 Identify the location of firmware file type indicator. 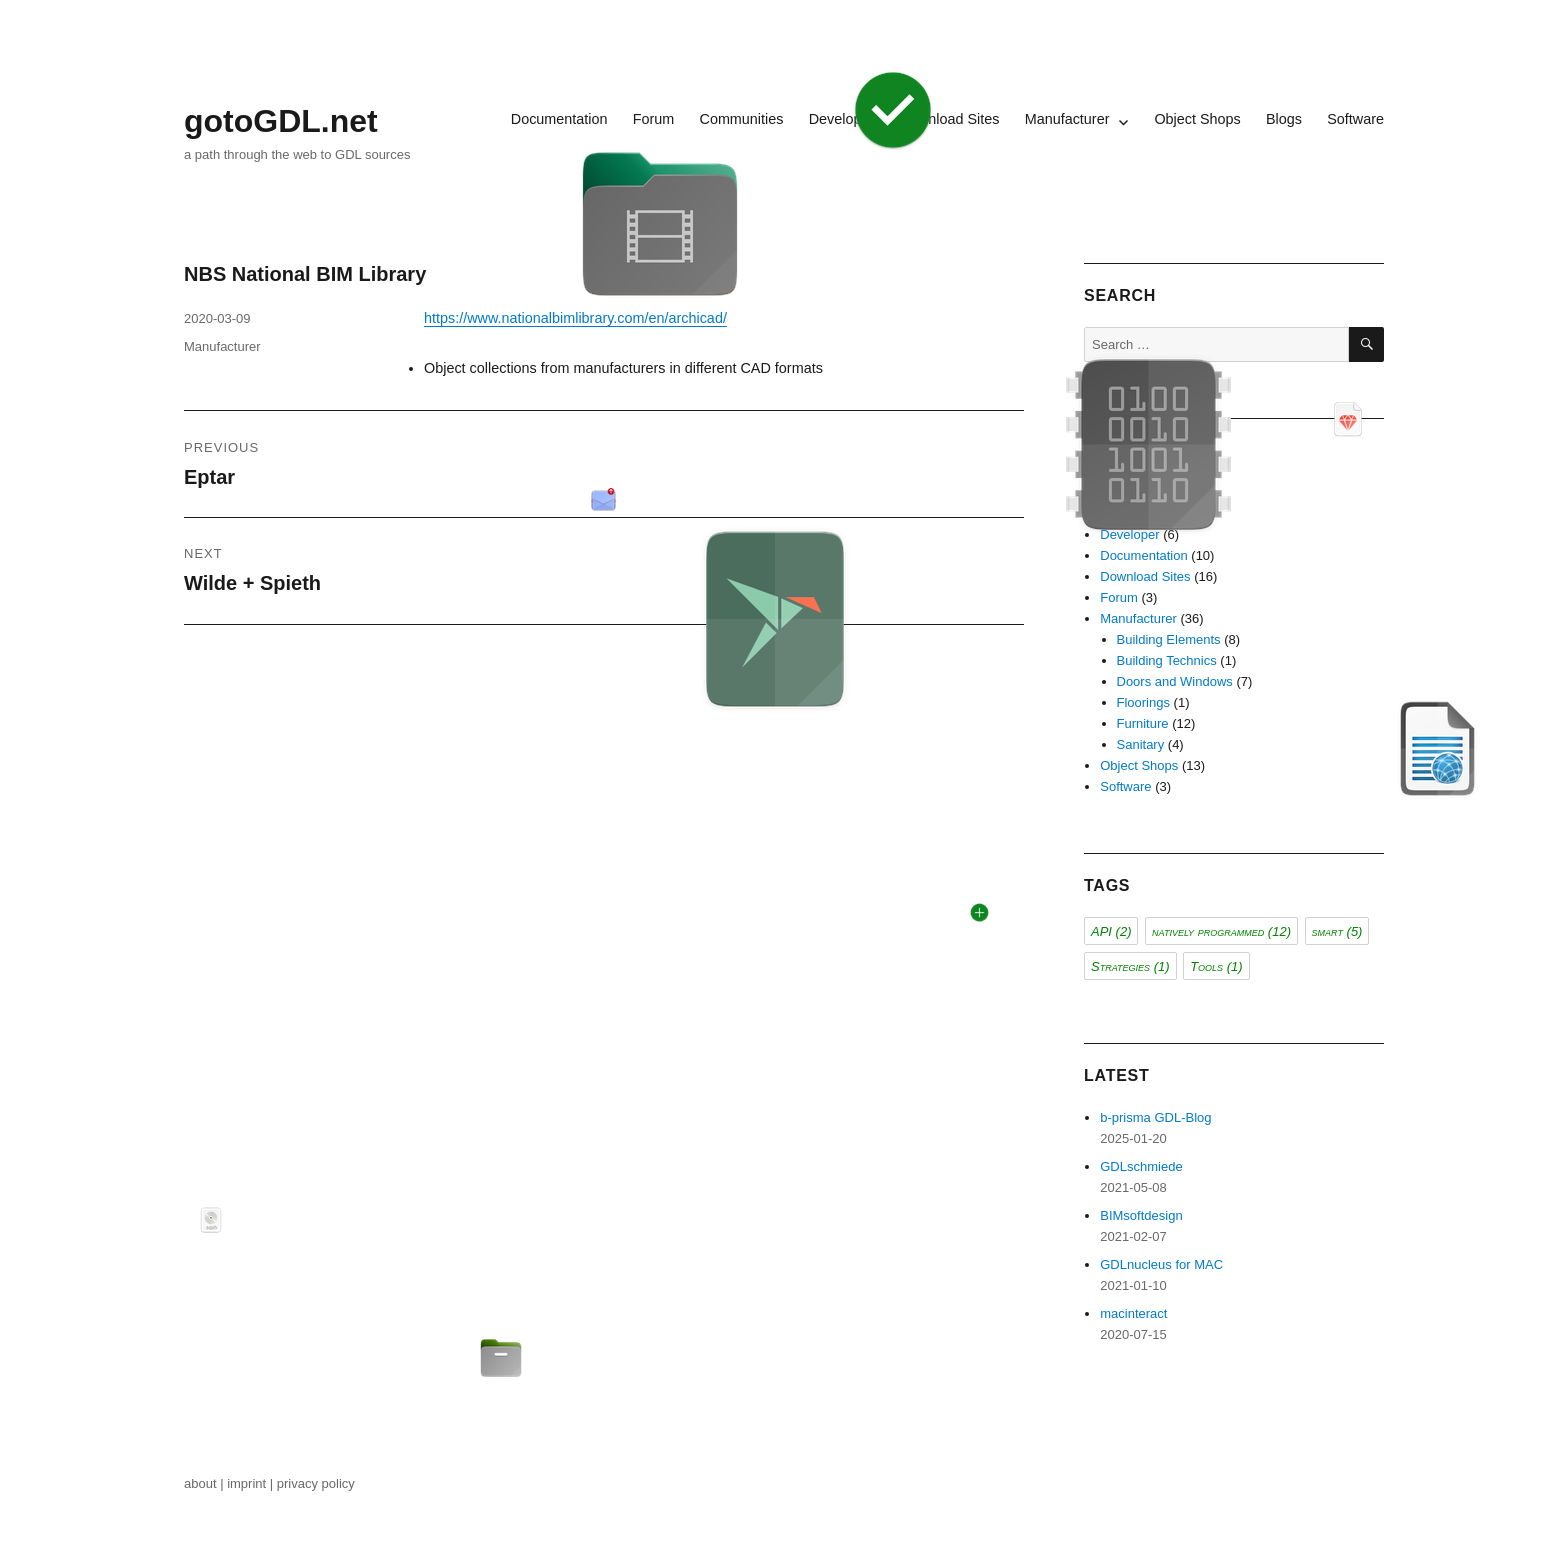
(1148, 444).